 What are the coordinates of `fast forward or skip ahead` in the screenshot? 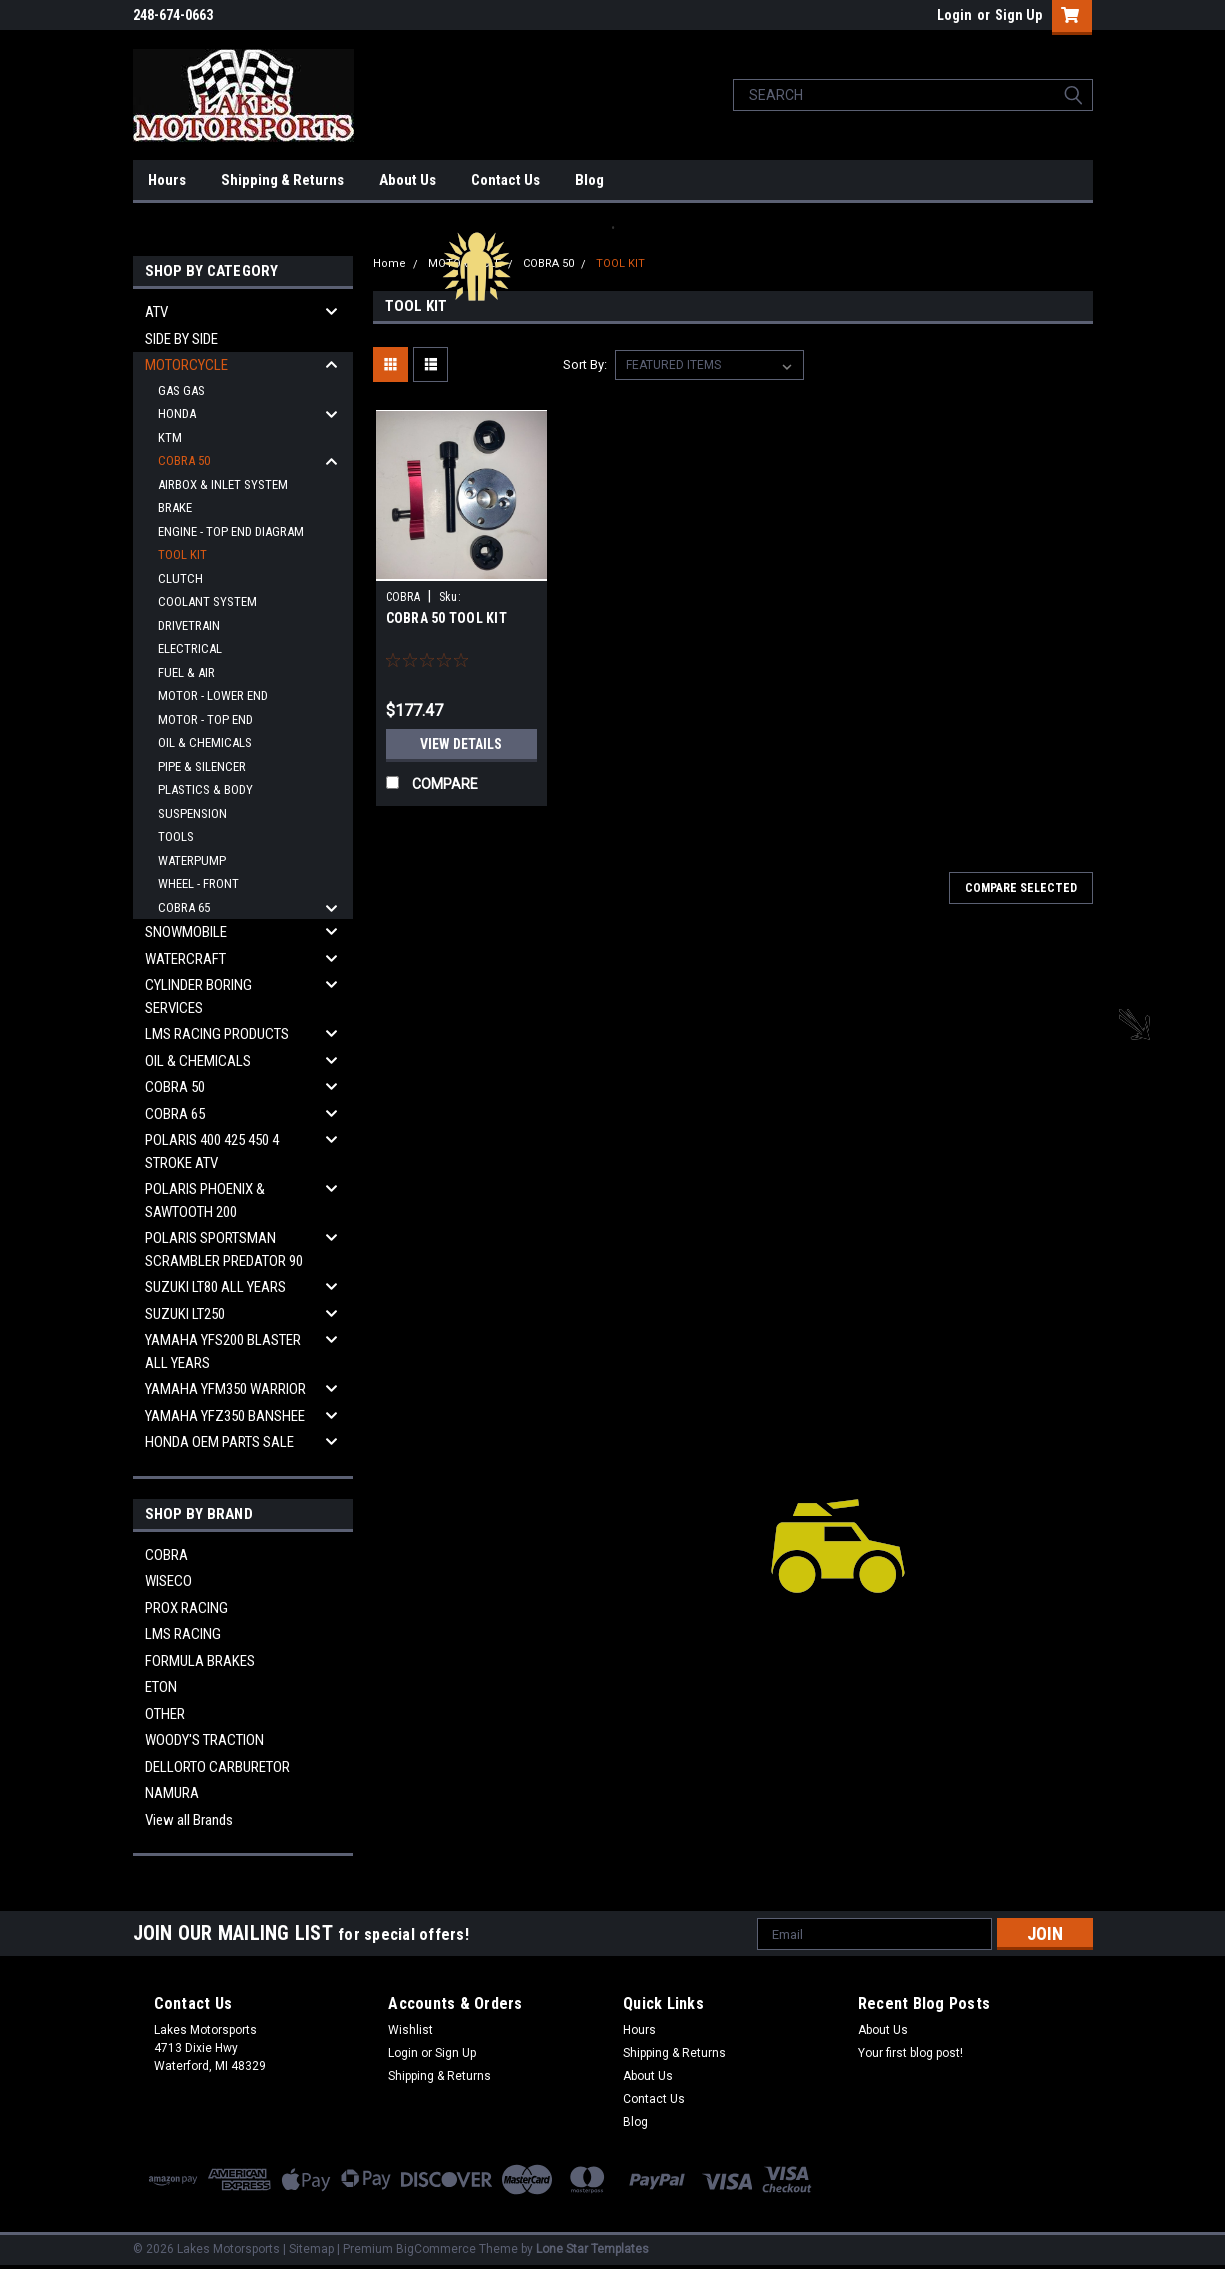 It's located at (1134, 1024).